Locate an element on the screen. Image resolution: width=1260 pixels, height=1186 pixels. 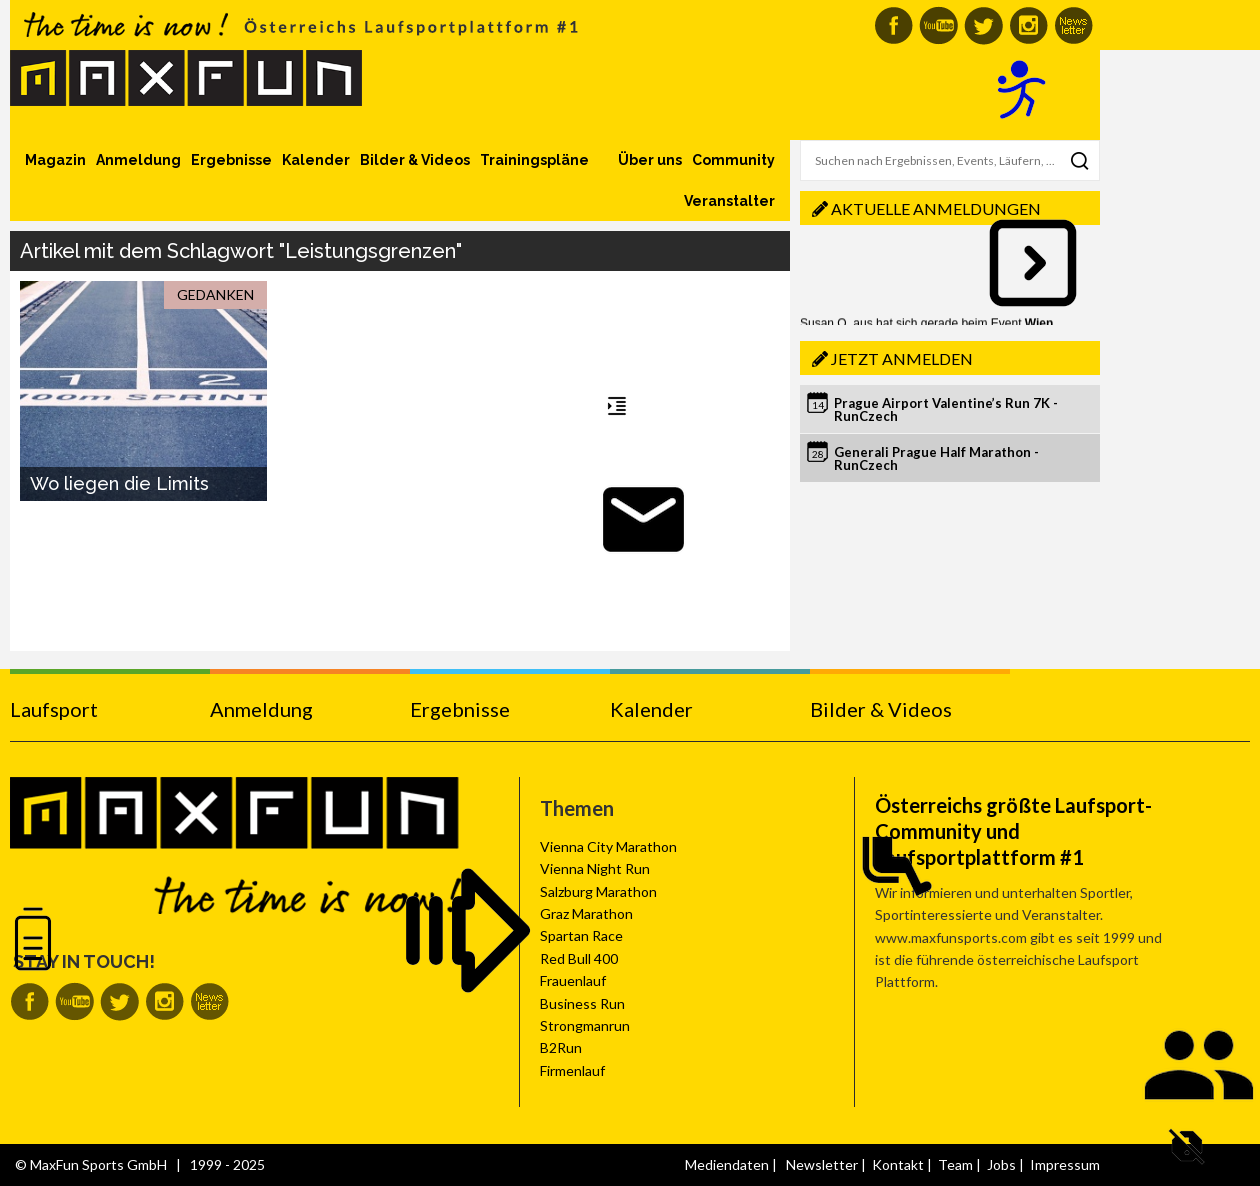
increase text indentation is located at coordinates (617, 406).